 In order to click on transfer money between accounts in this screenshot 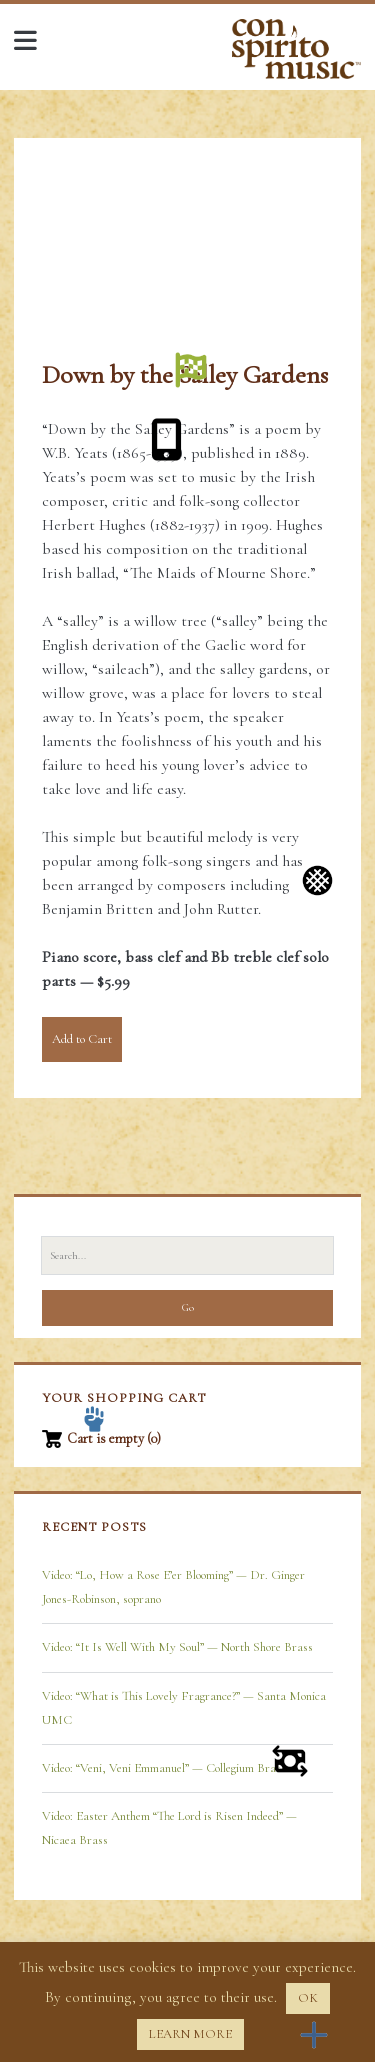, I will do `click(290, 1761)`.